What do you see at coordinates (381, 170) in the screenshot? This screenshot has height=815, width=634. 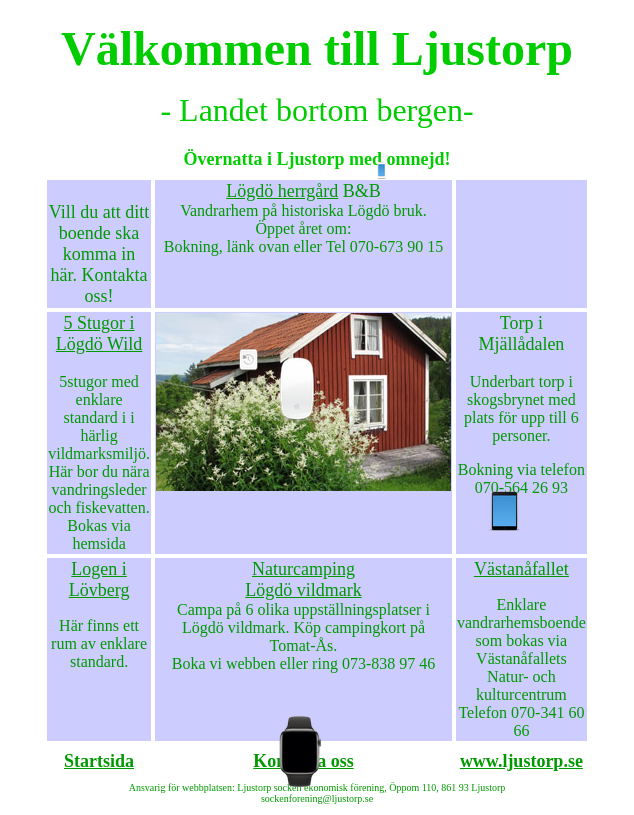 I see `iPod Touch device connected` at bounding box center [381, 170].